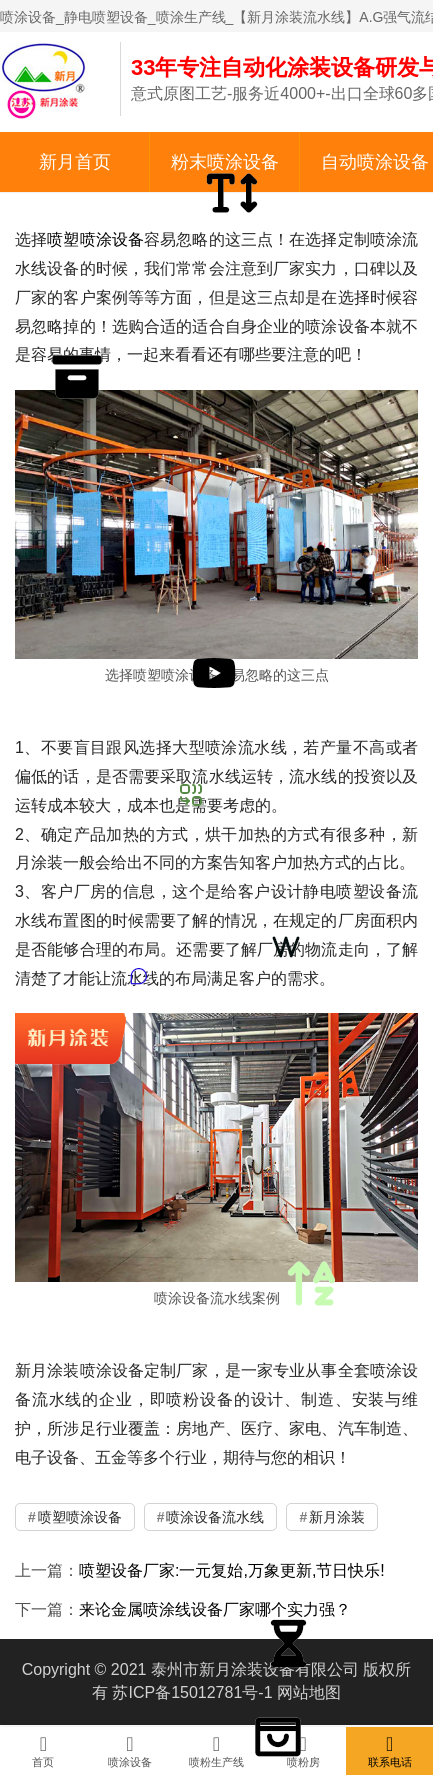  What do you see at coordinates (232, 193) in the screenshot?
I see `adjust text height or line spacing` at bounding box center [232, 193].